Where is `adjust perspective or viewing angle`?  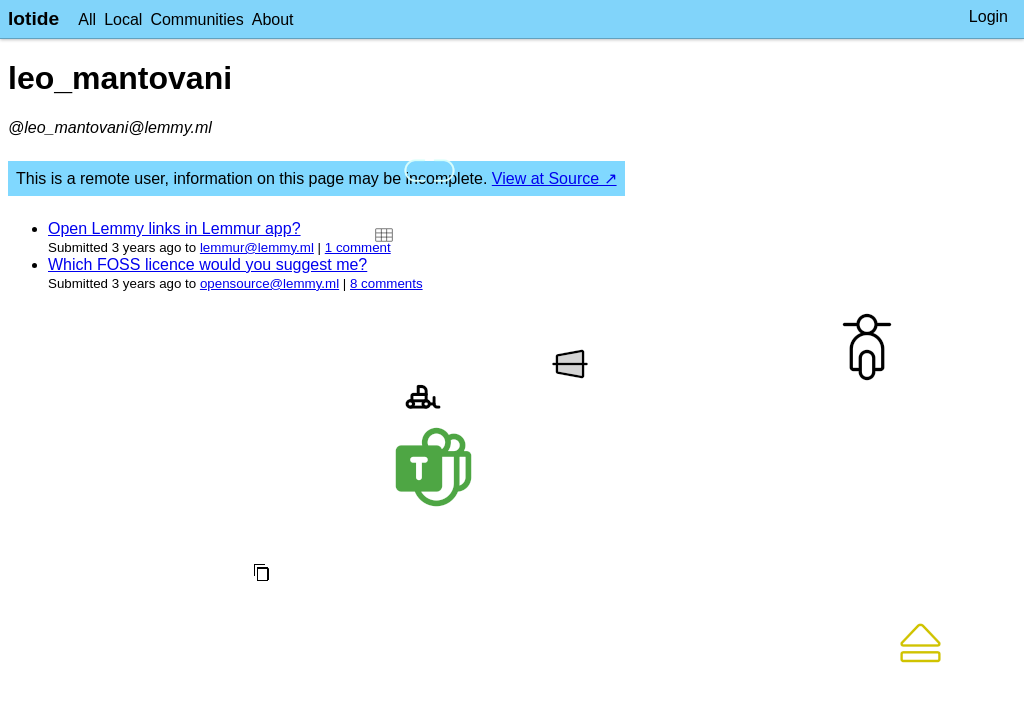
adjust perspective or viewing angle is located at coordinates (570, 364).